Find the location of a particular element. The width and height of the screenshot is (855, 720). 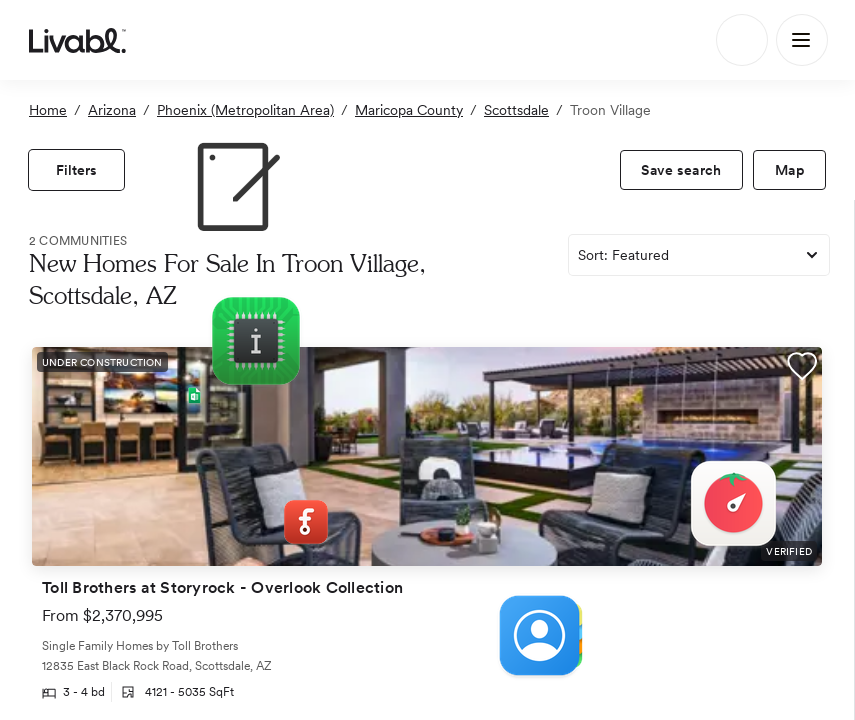

open hwloc hardware locality utility is located at coordinates (256, 341).